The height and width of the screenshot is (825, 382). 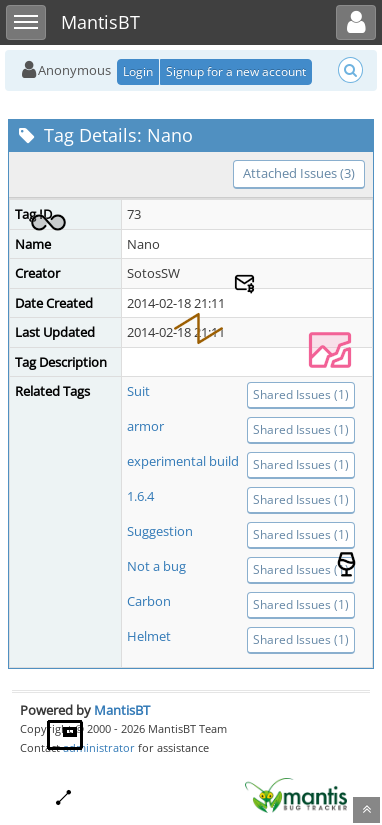 I want to click on select sawtooth waveform in audio synthesizer, so click(x=198, y=328).